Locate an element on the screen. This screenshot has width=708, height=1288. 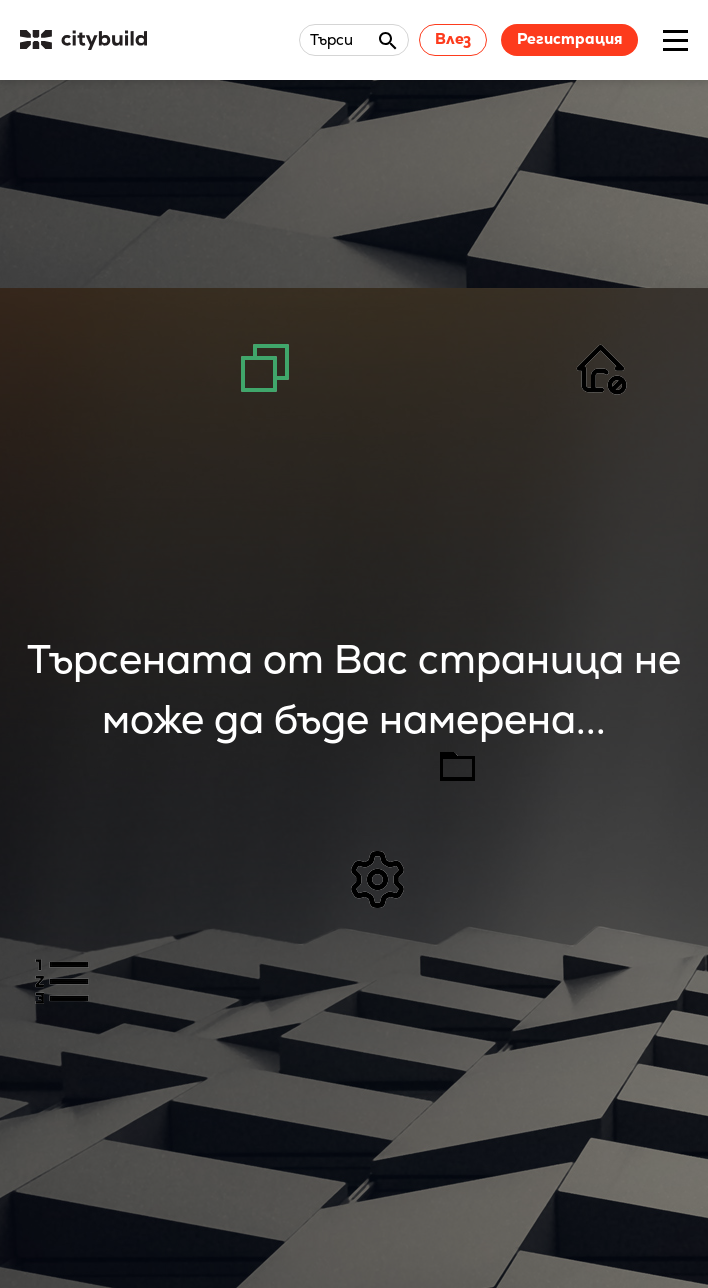
open folder to view contents is located at coordinates (457, 766).